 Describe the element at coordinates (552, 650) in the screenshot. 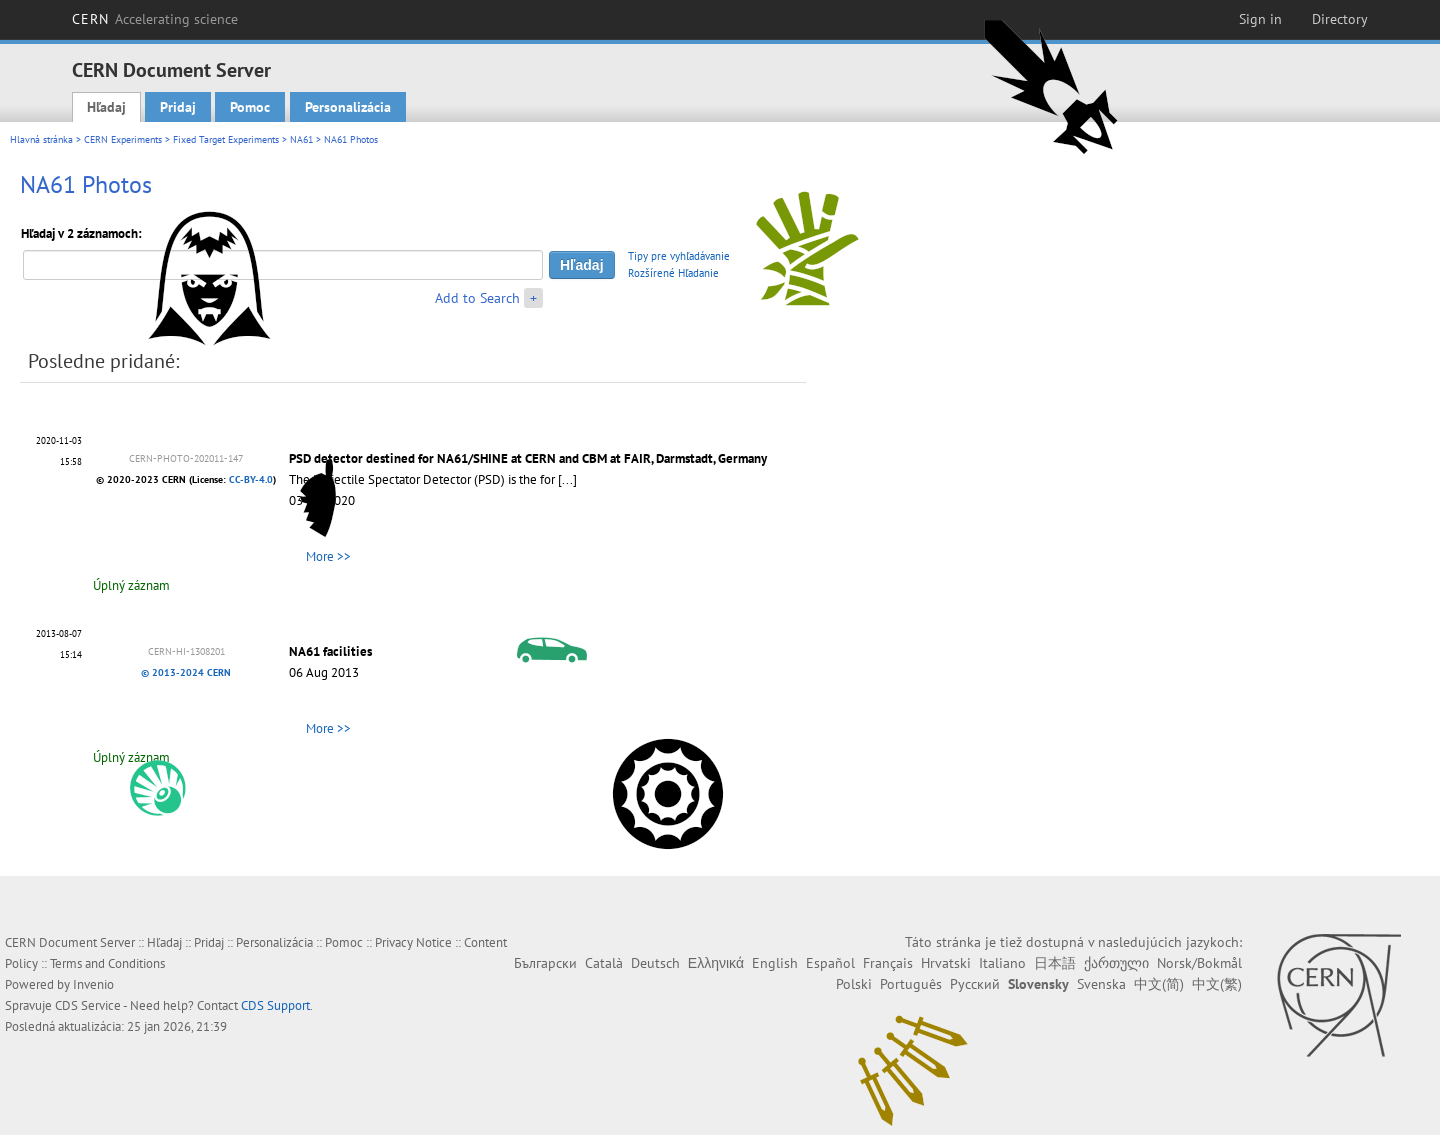

I see `select city car vehicle type` at that location.